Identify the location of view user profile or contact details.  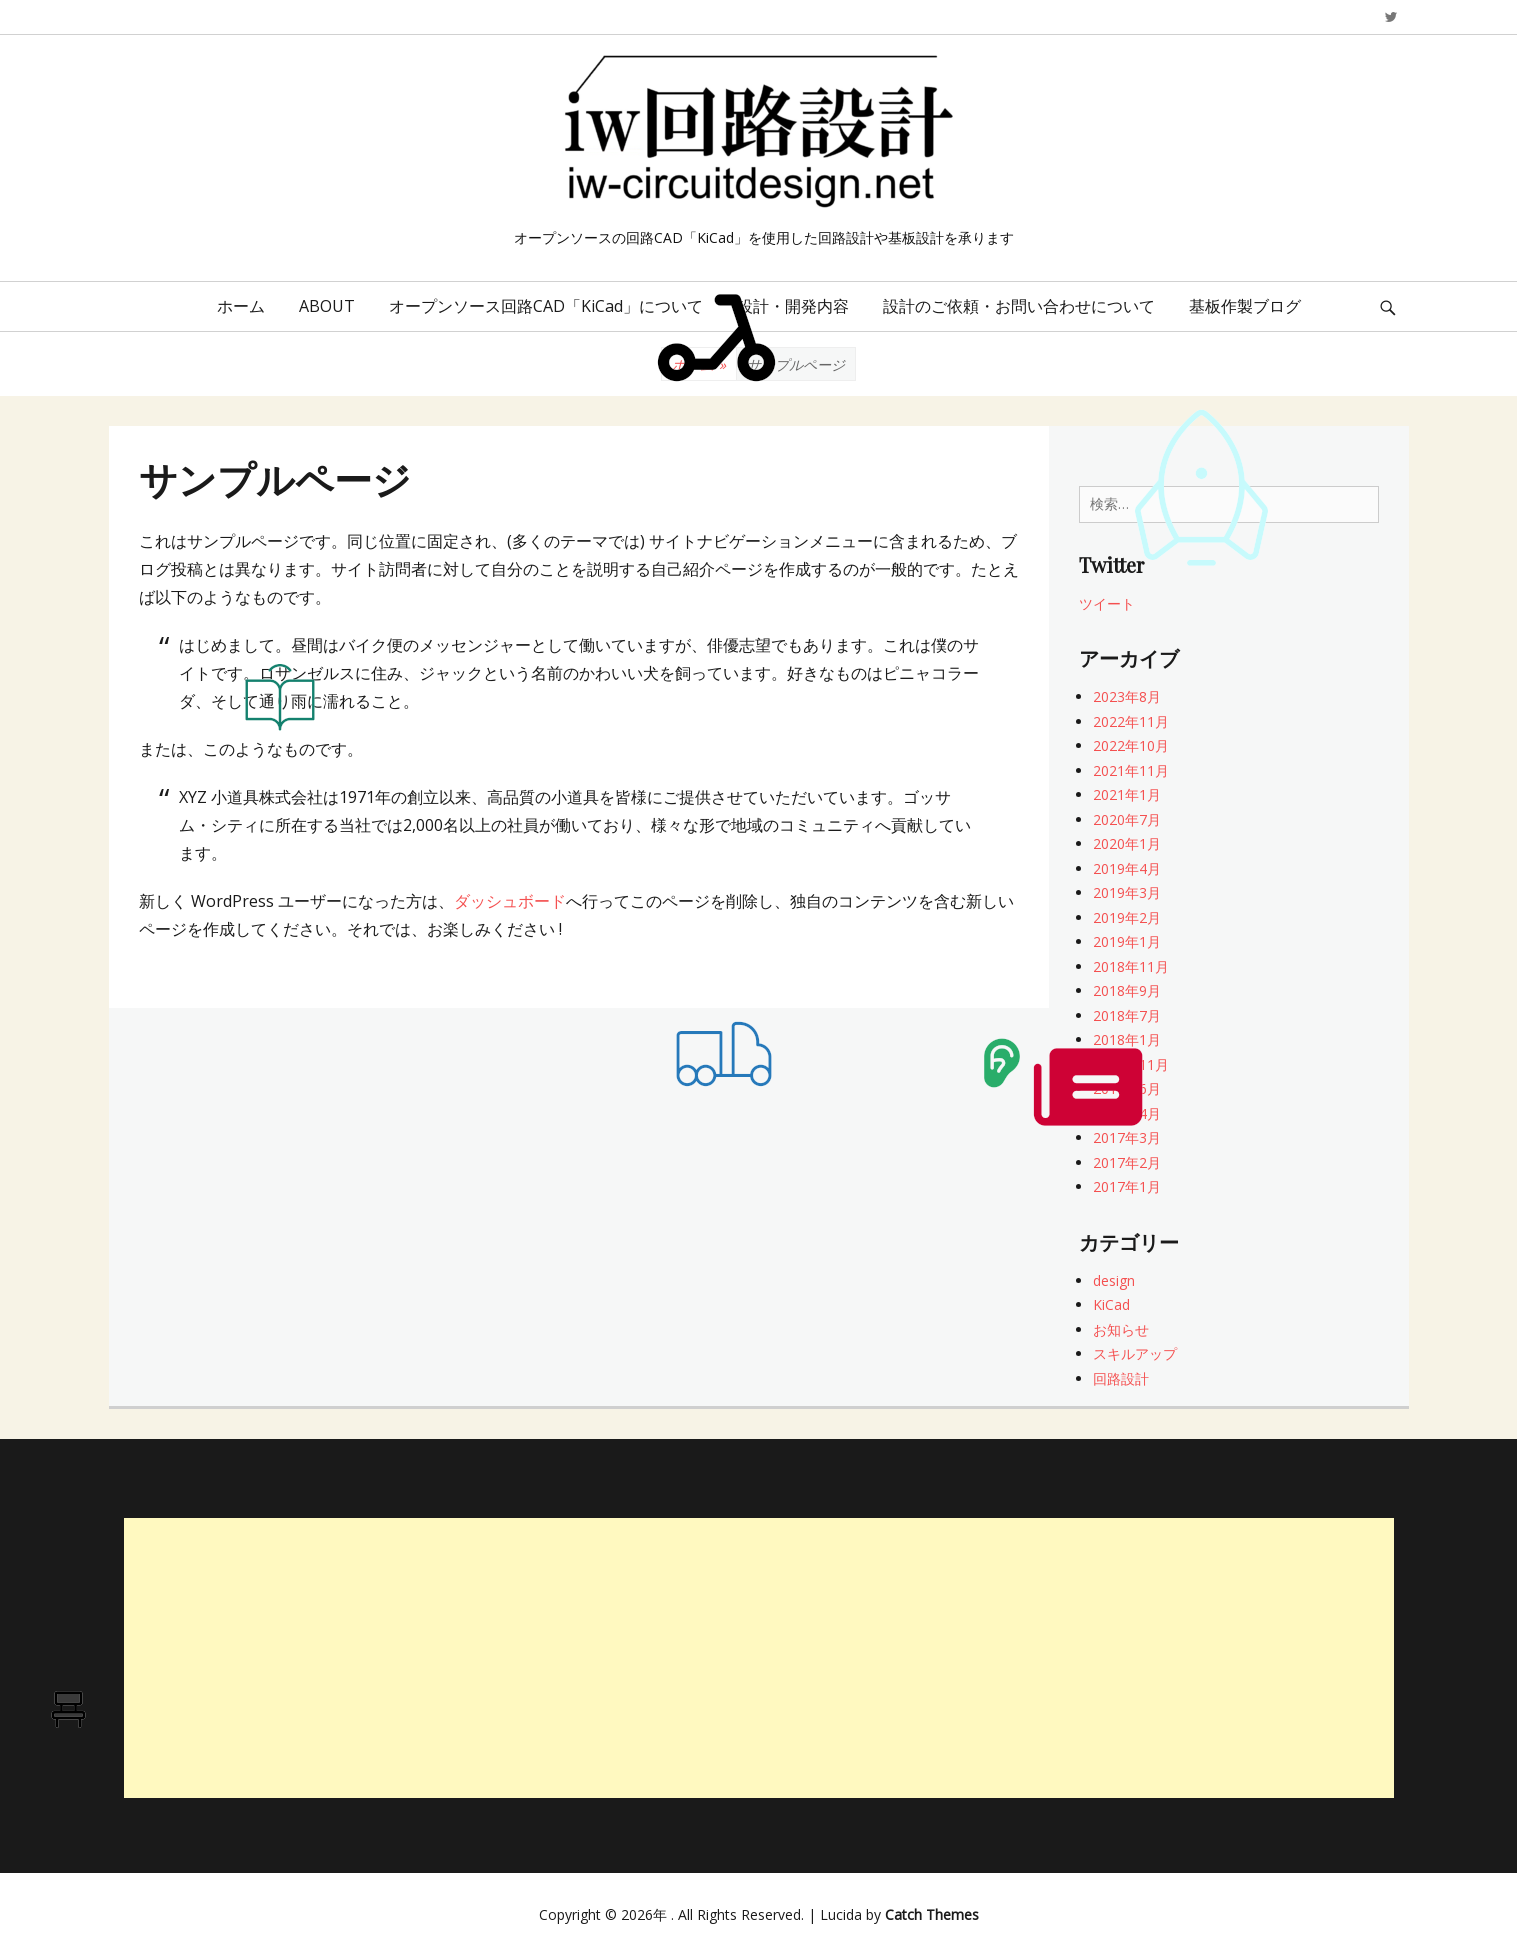
(280, 696).